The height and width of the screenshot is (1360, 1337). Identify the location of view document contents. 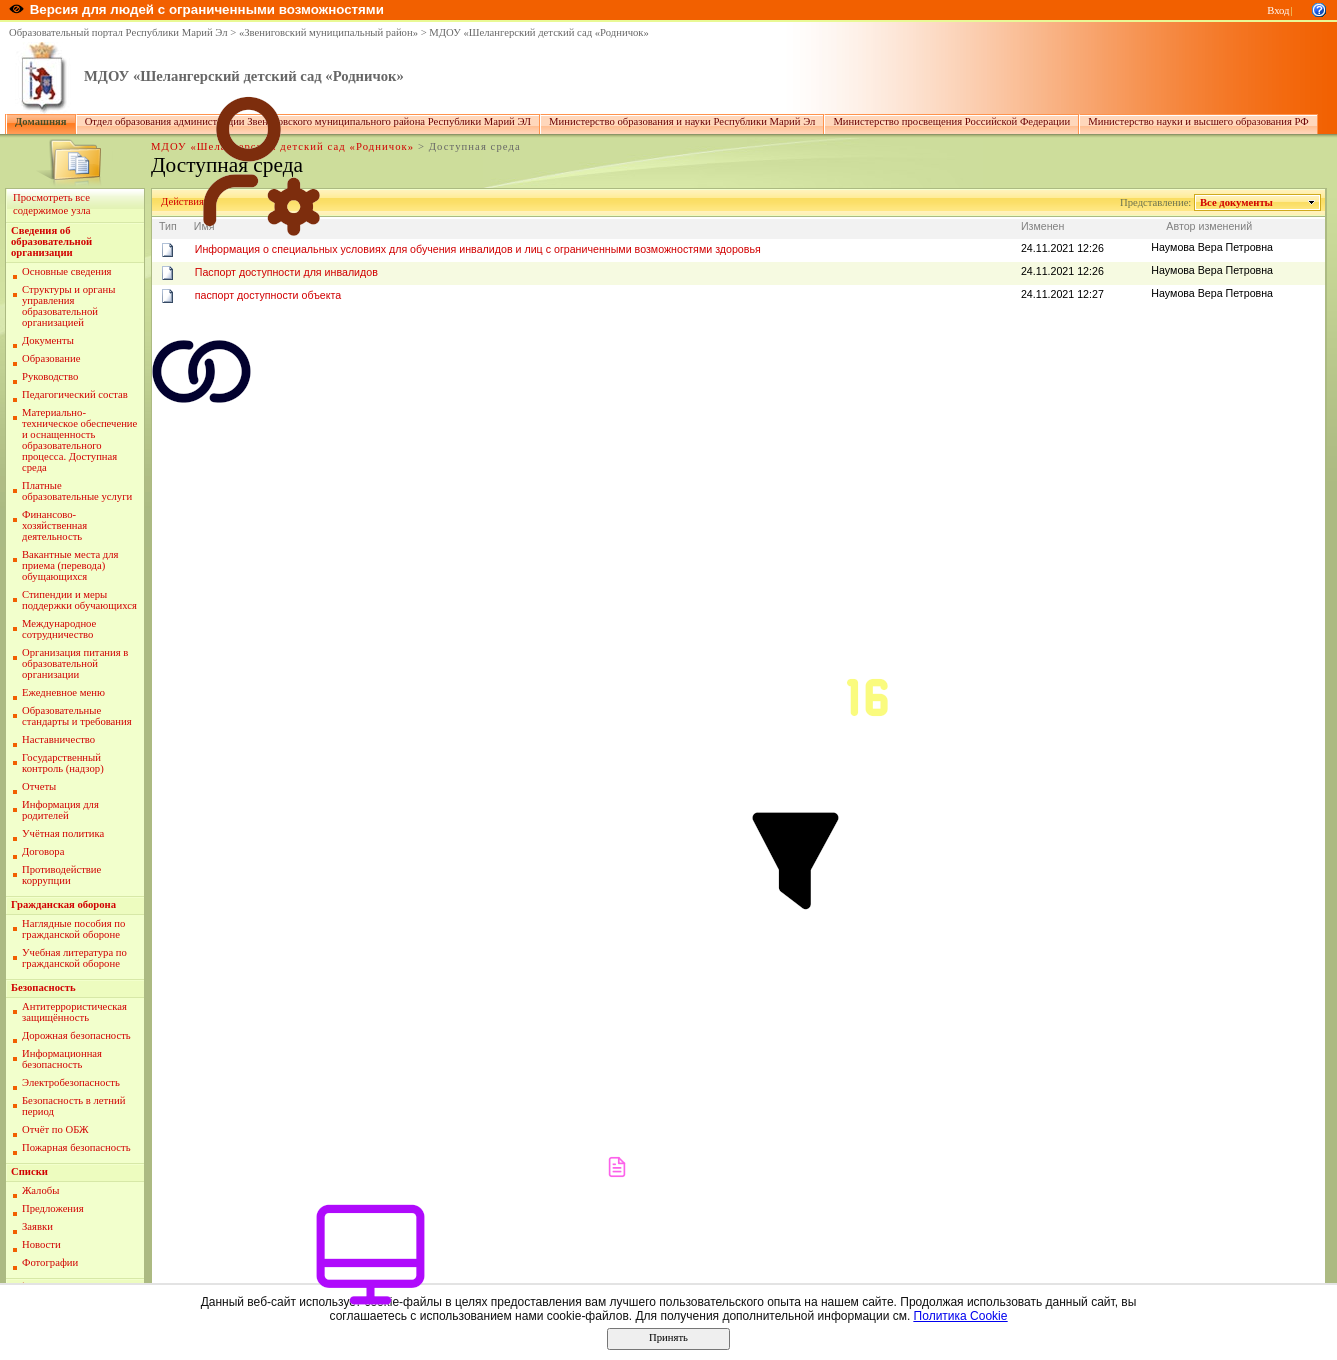
(617, 1167).